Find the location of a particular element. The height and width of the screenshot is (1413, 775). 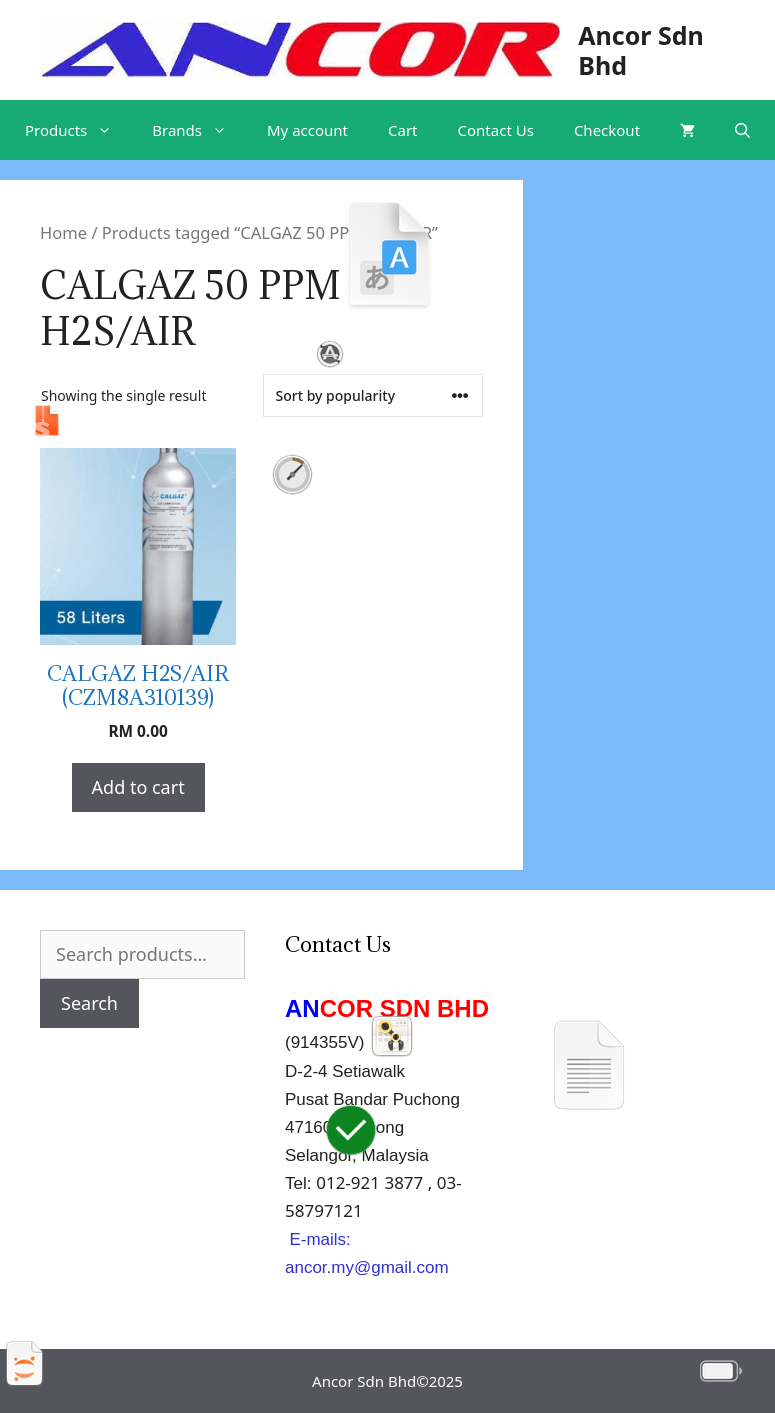

open a text file is located at coordinates (589, 1065).